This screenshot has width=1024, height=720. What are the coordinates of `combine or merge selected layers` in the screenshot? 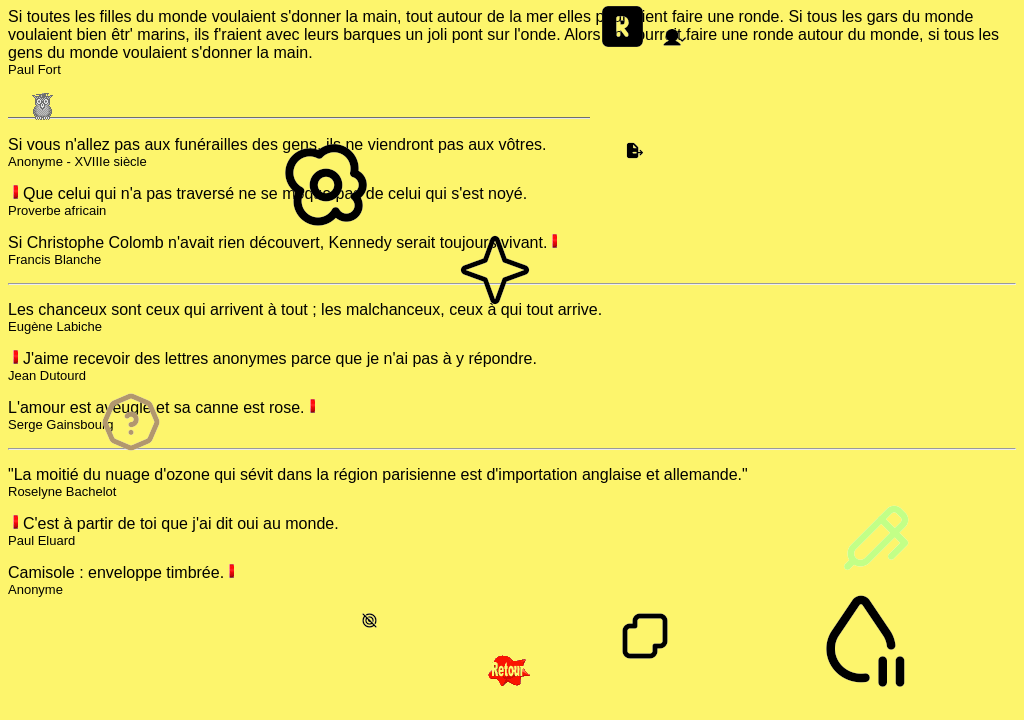 It's located at (645, 636).